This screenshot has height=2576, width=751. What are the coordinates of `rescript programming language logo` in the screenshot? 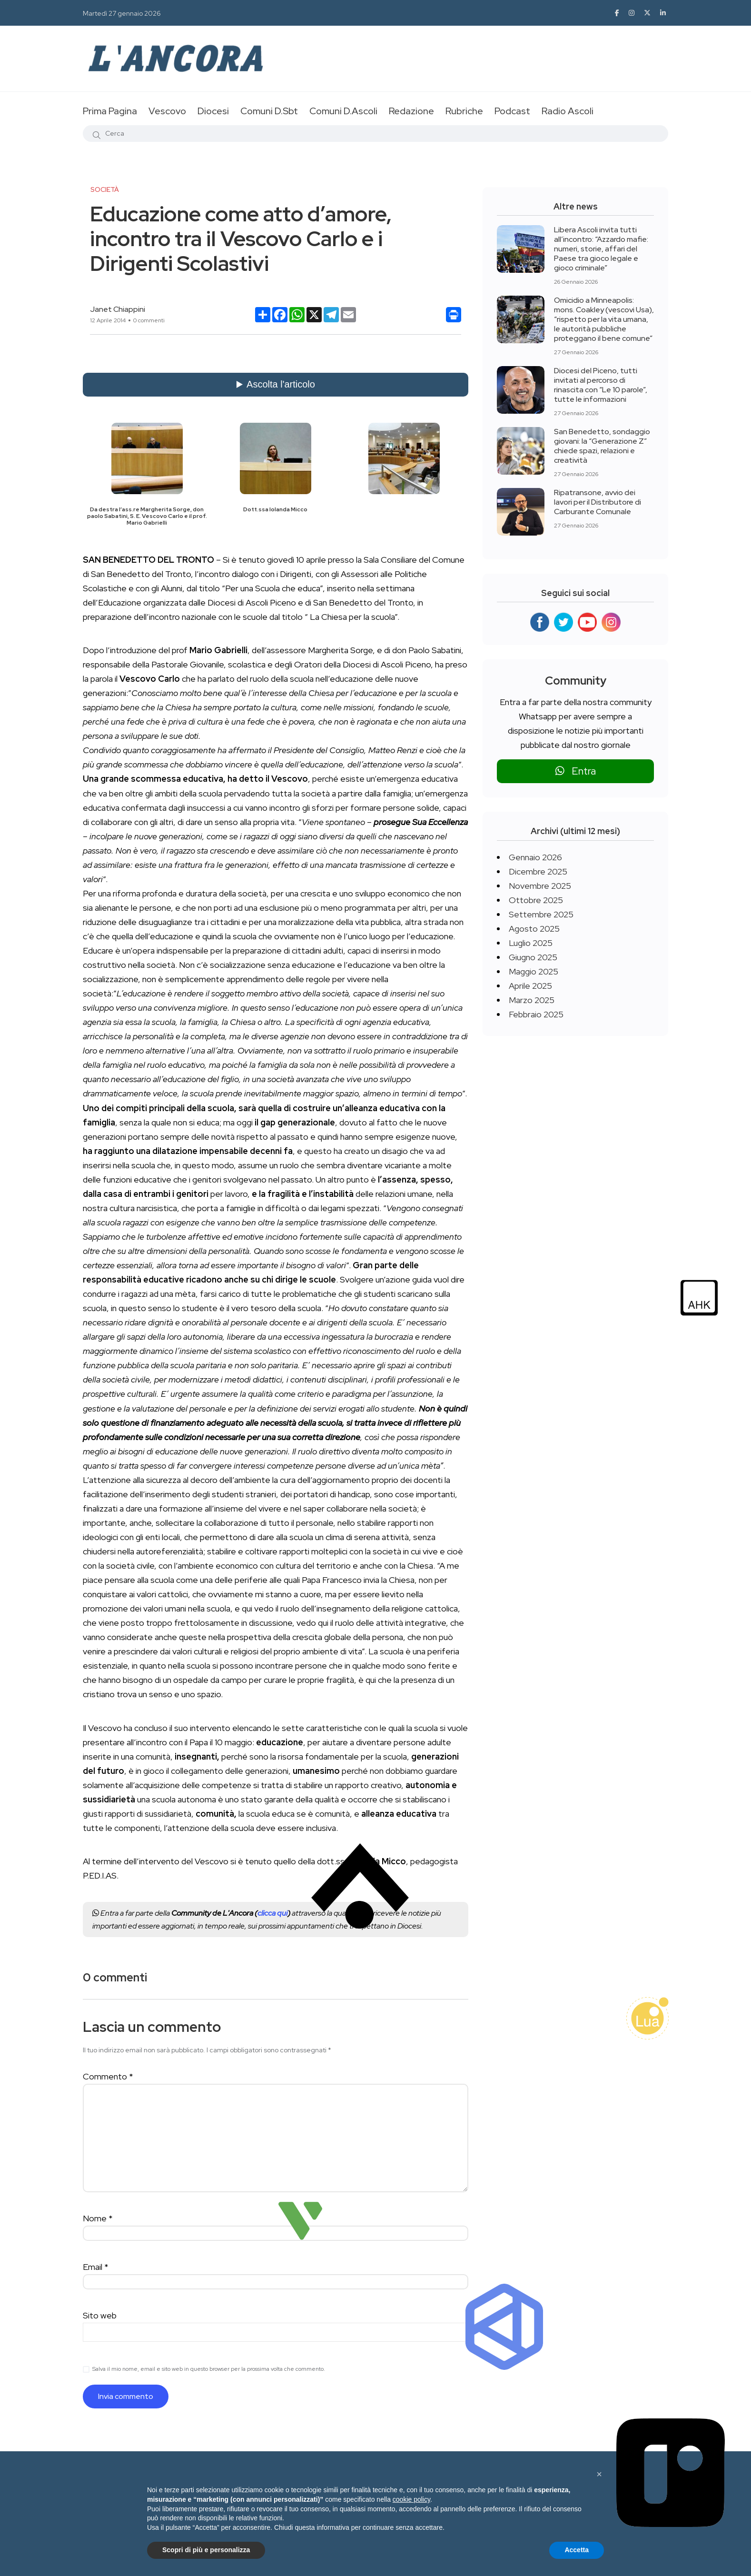 It's located at (671, 2473).